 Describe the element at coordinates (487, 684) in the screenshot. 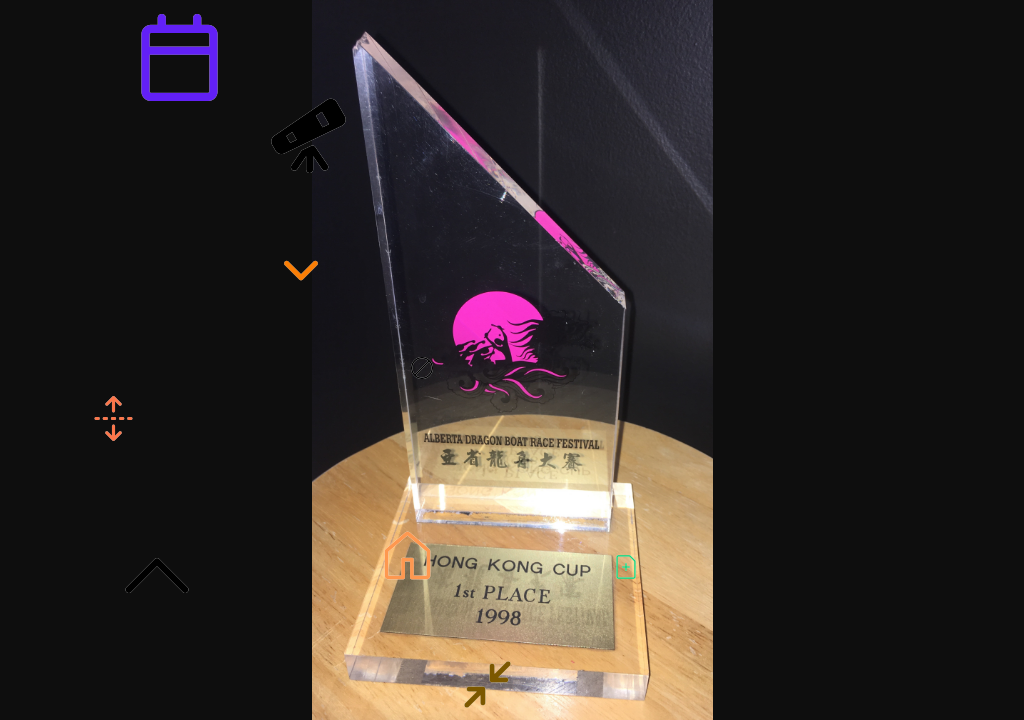

I see `minimize or collapse the current window` at that location.